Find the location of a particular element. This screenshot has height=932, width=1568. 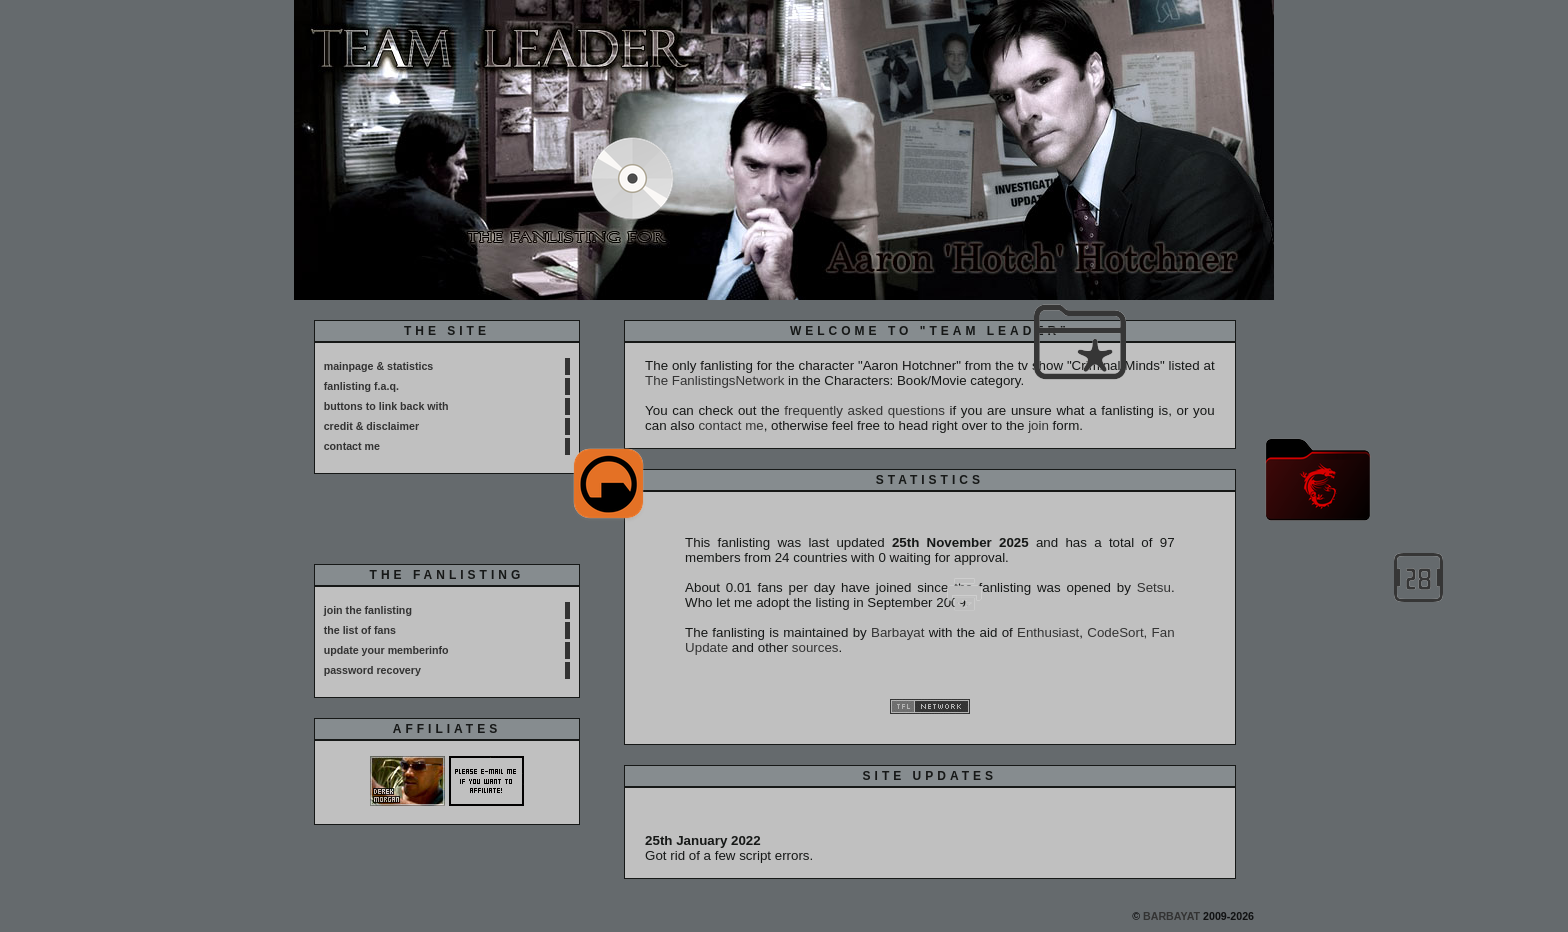

indicates a print job is in progress is located at coordinates (964, 595).